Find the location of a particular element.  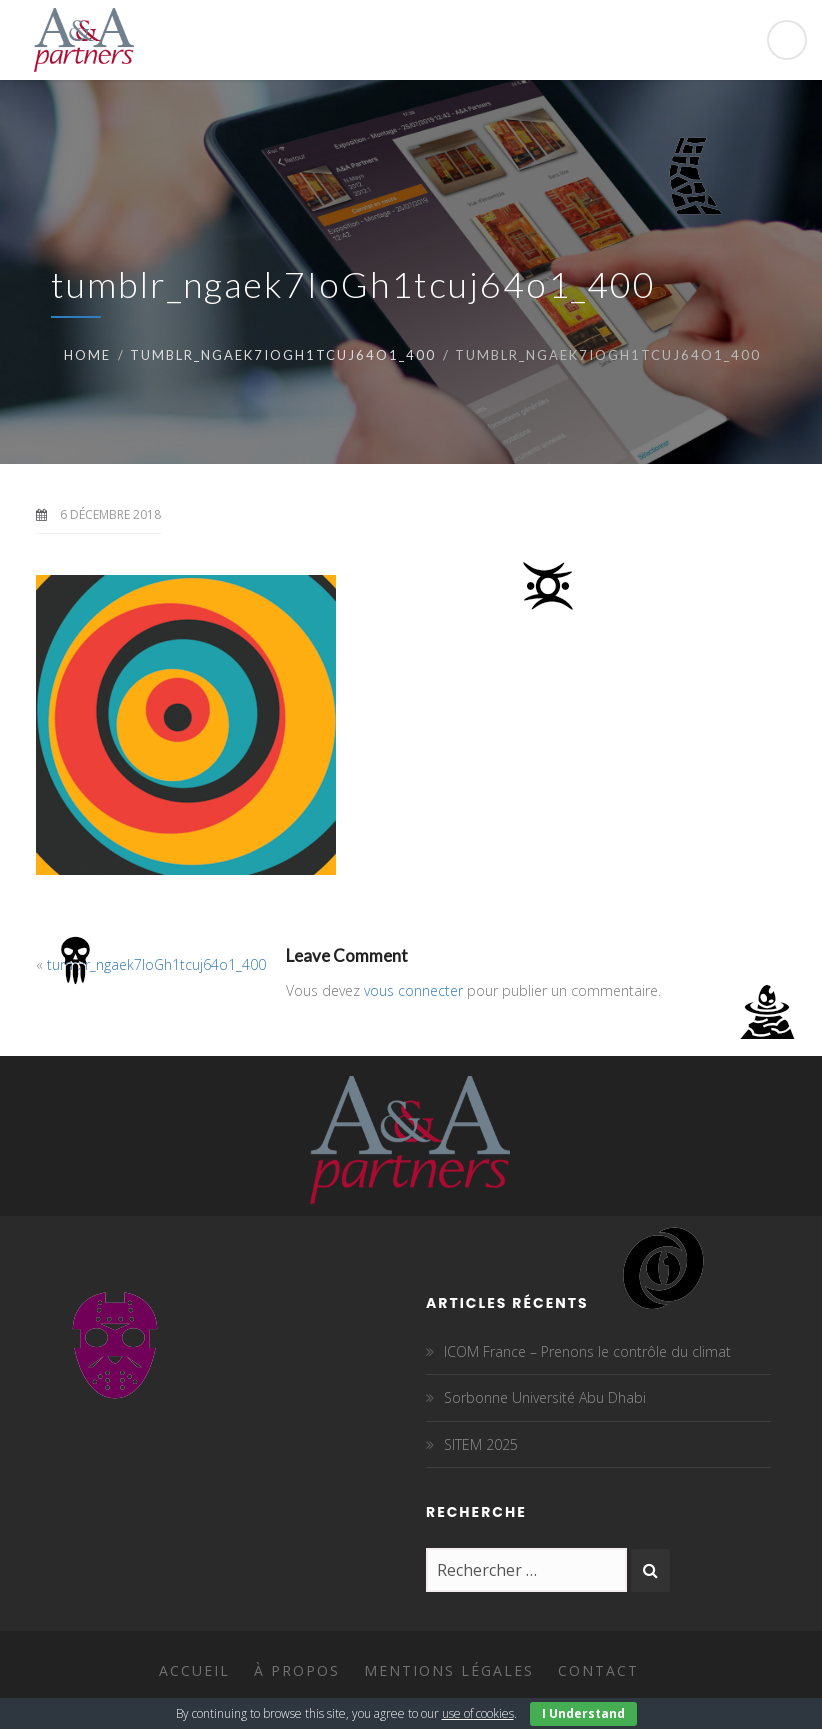

hockey mask icon for horror or slasher game genre is located at coordinates (115, 1345).